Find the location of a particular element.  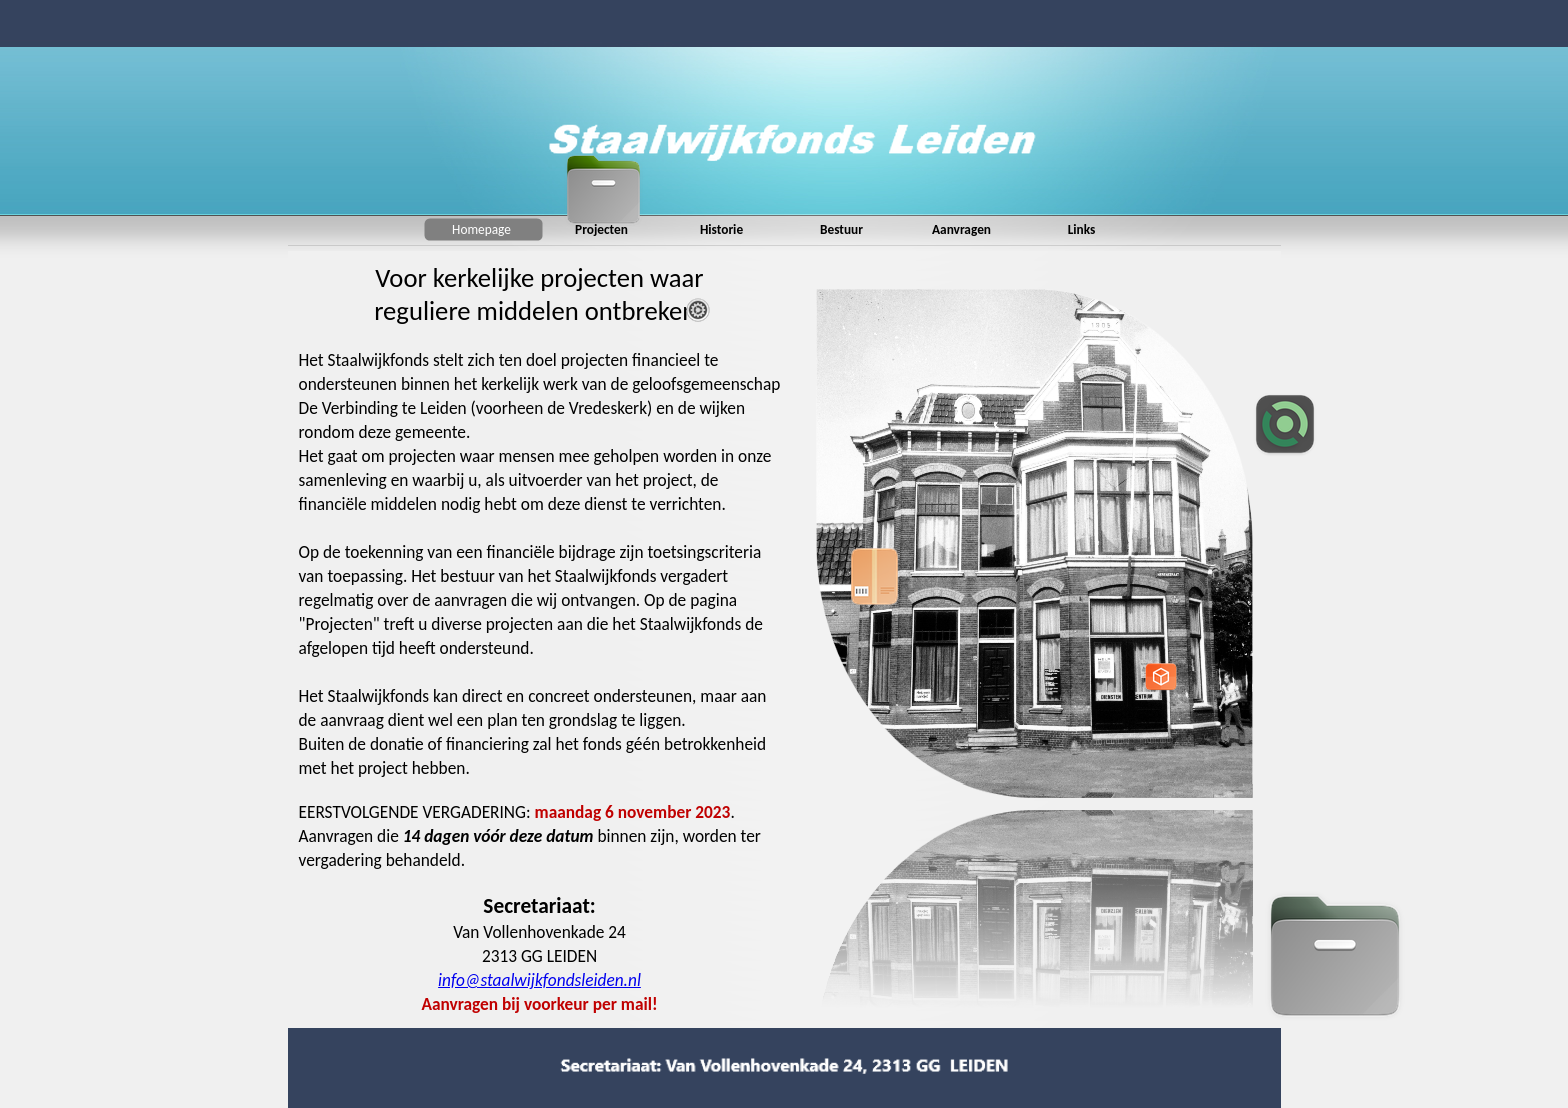

view or edit item properties is located at coordinates (698, 310).